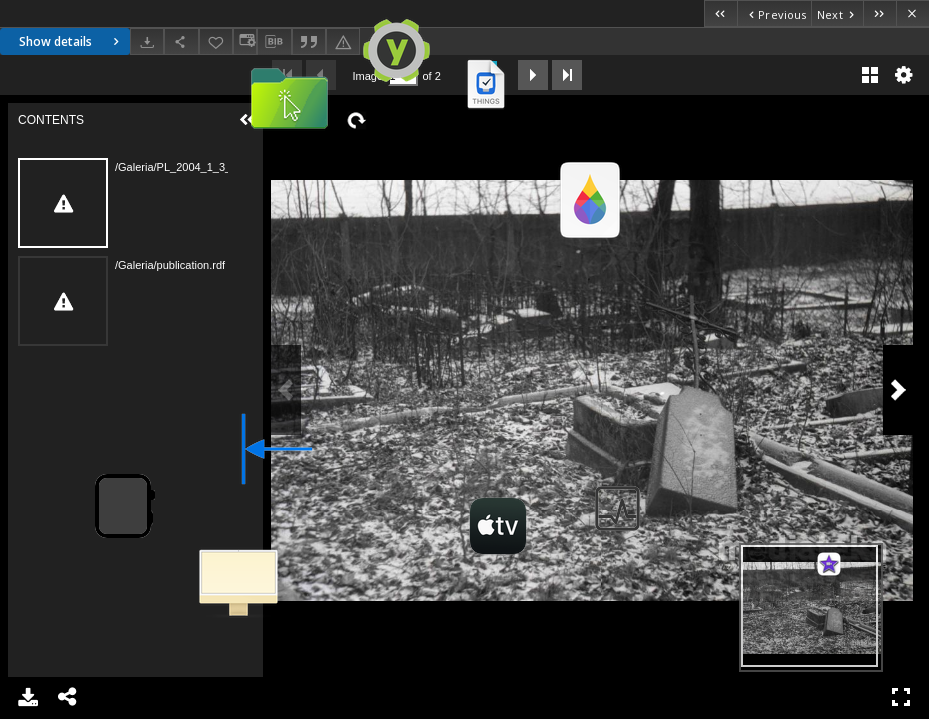 The width and height of the screenshot is (929, 720). What do you see at coordinates (238, 581) in the screenshot?
I see `select yellow iMac as device type` at bounding box center [238, 581].